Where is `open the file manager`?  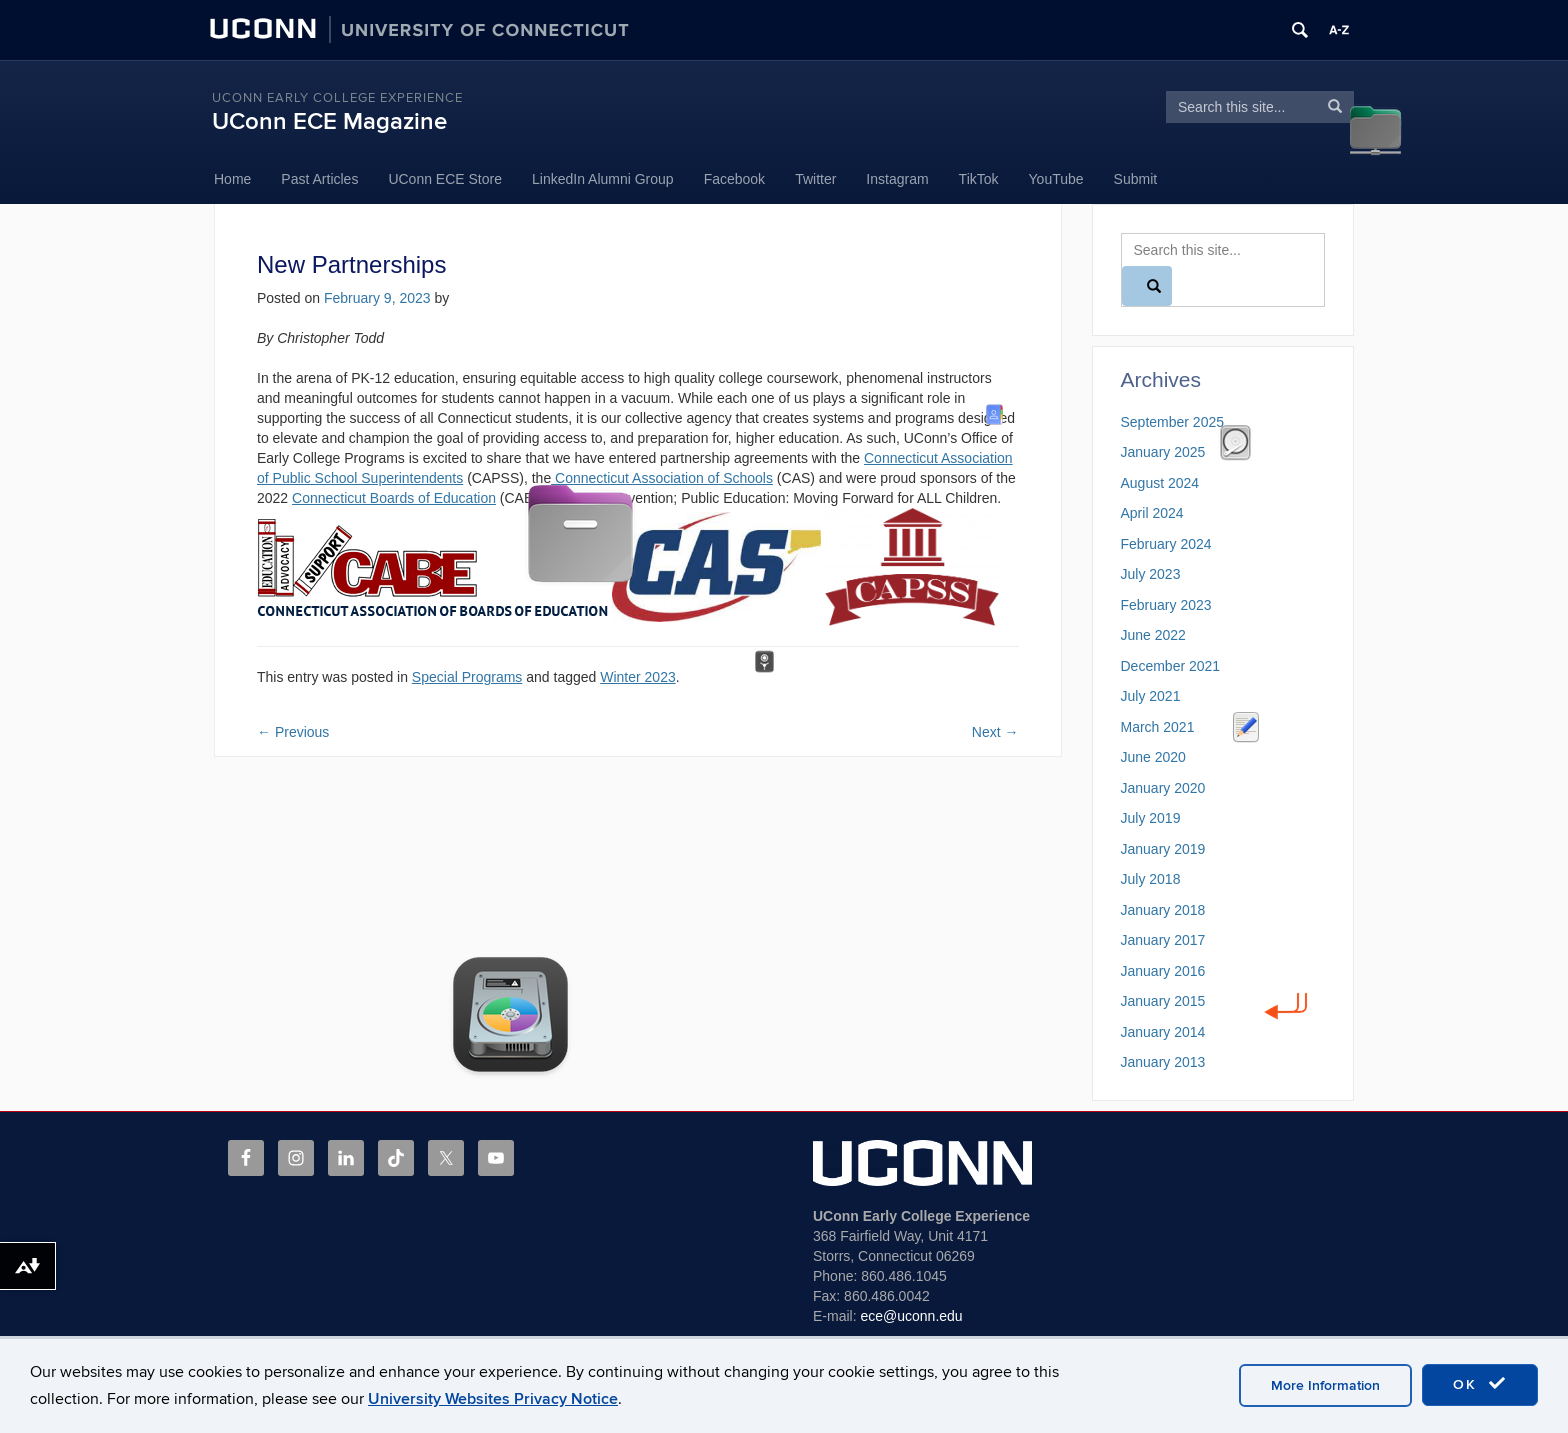 open the file manager is located at coordinates (580, 533).